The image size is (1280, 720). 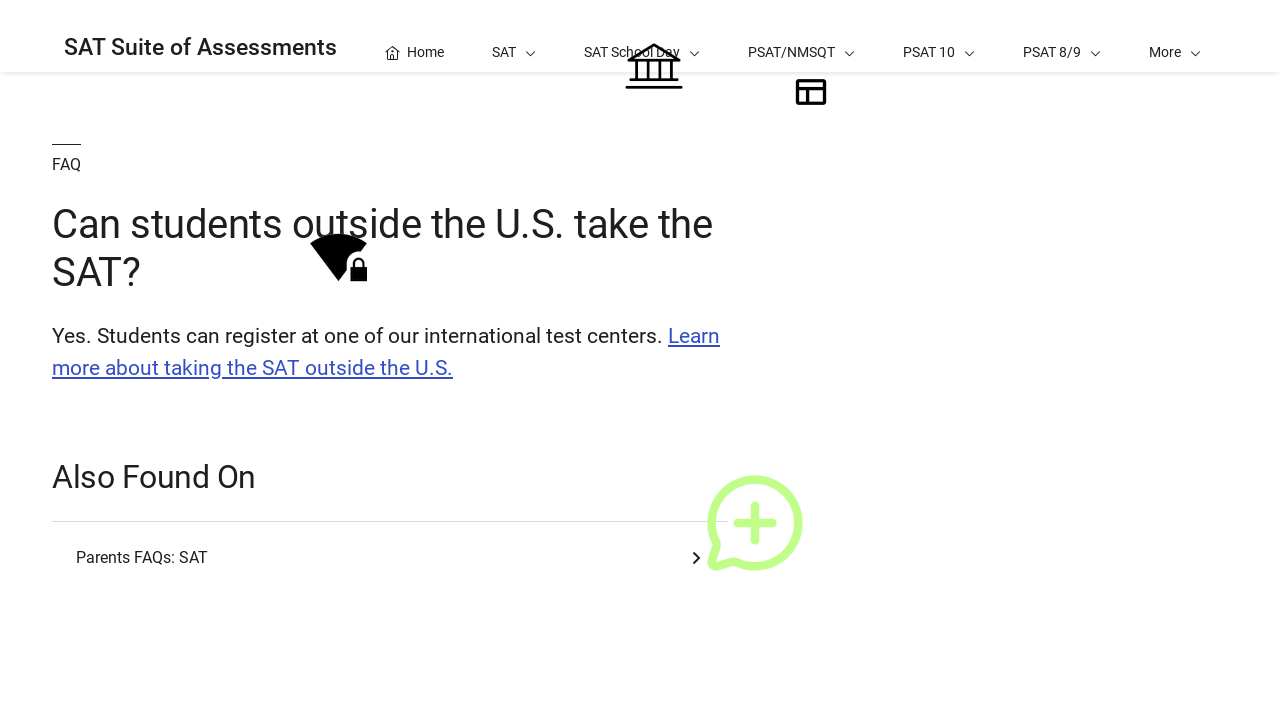 What do you see at coordinates (755, 523) in the screenshot?
I see `start a new conversation` at bounding box center [755, 523].